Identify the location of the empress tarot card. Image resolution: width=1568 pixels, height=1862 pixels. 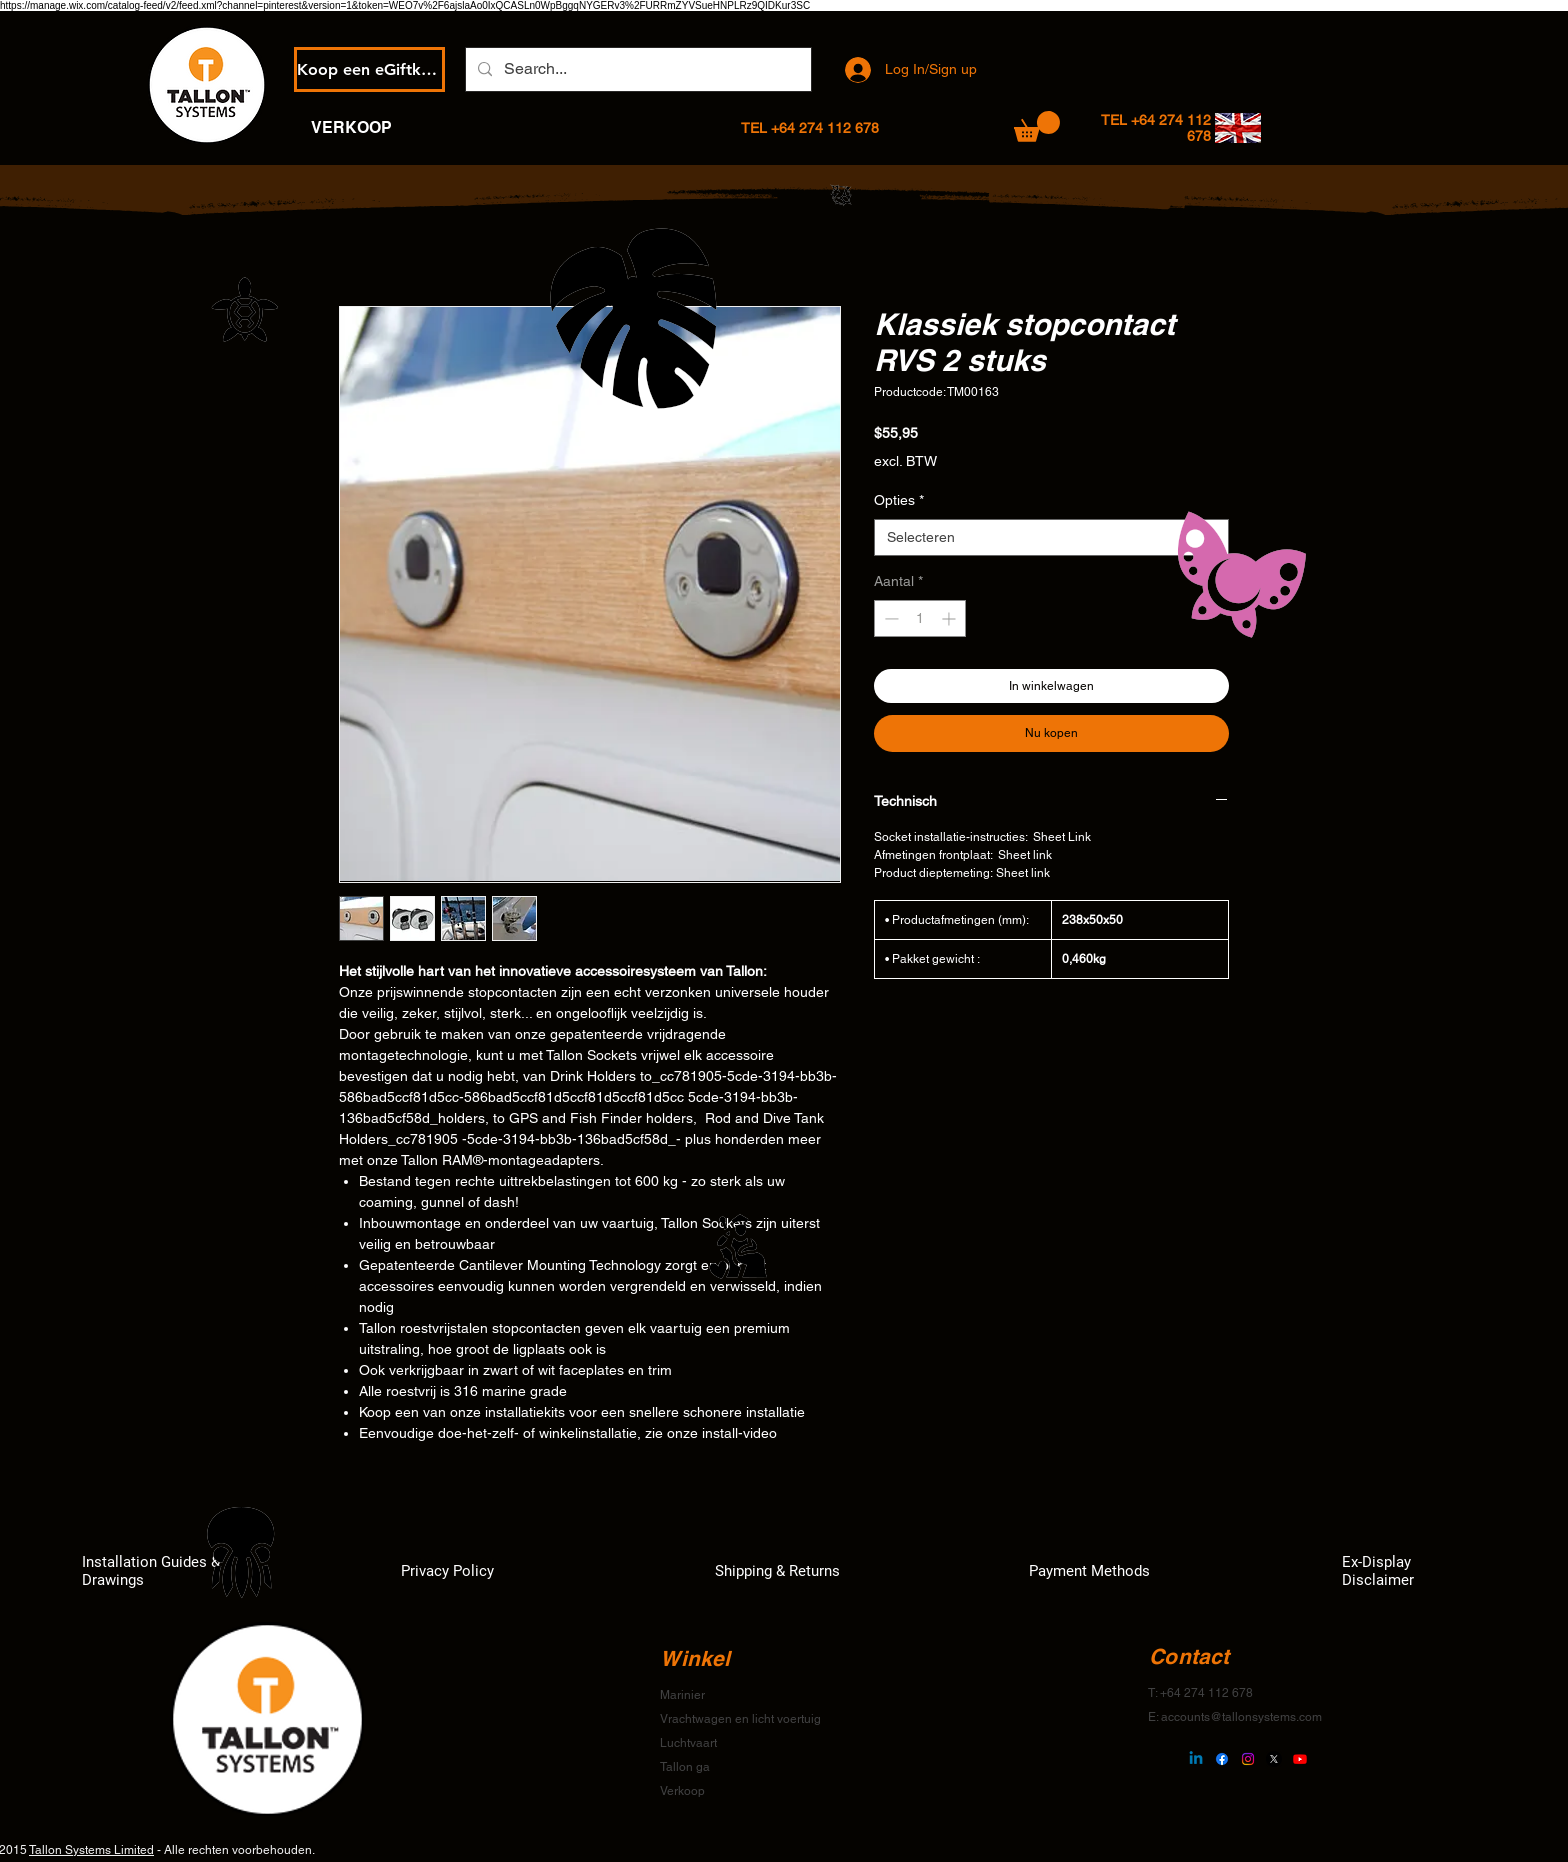
(739, 1245).